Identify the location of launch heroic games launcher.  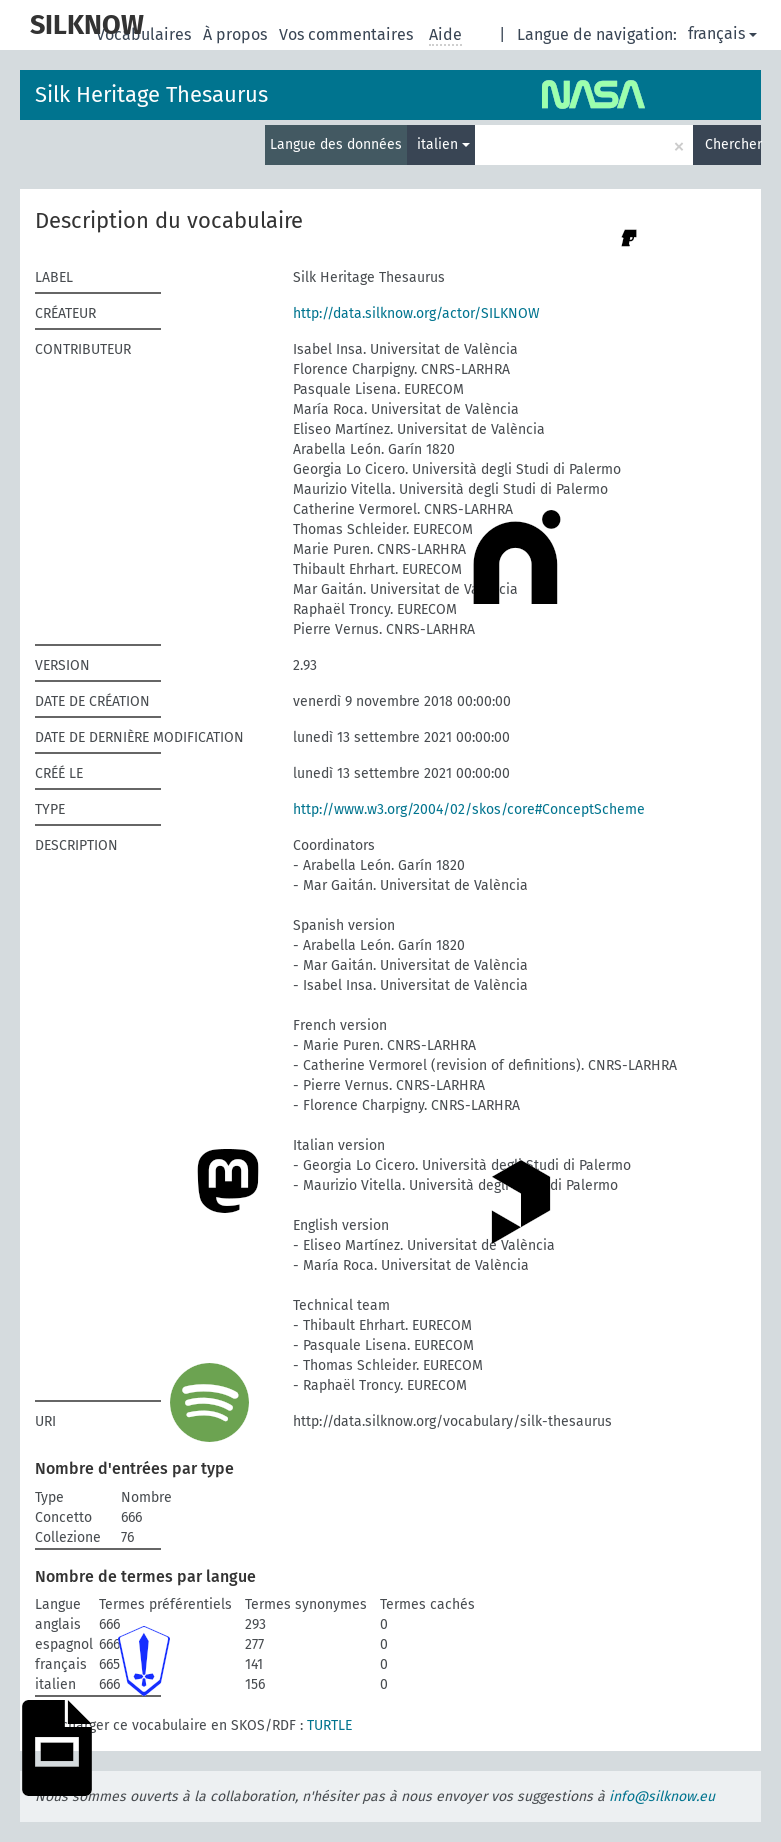
(144, 1661).